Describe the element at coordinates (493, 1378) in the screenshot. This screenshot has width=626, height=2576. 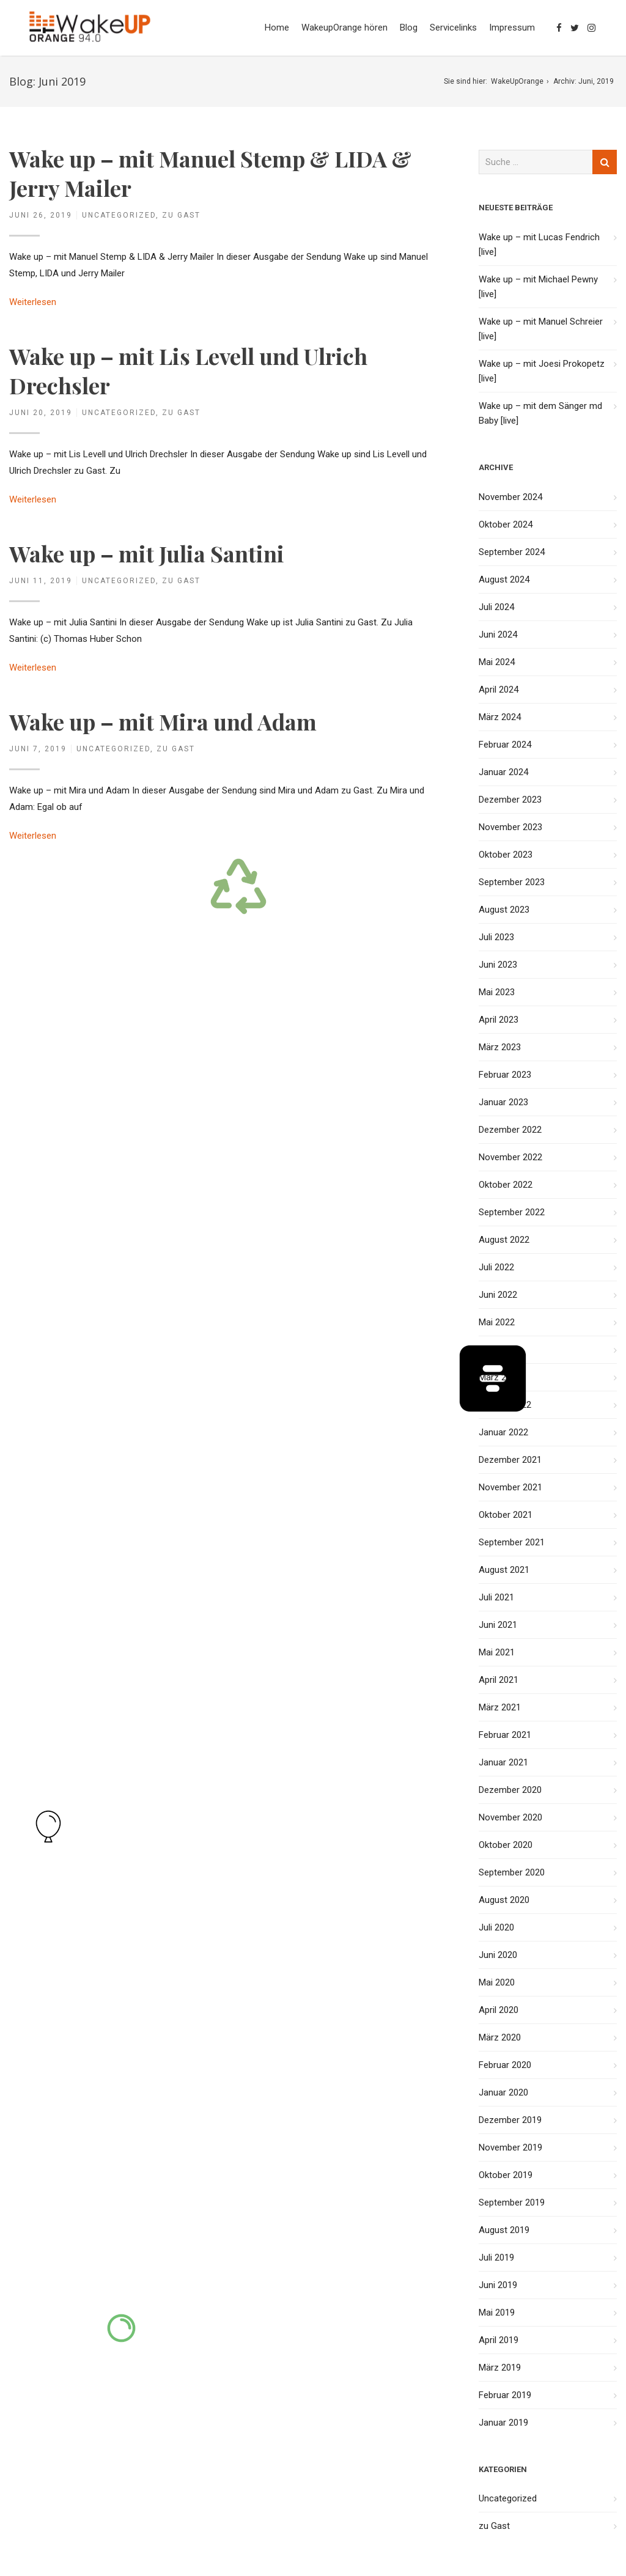
I see `center align content horizontally and vertically` at that location.